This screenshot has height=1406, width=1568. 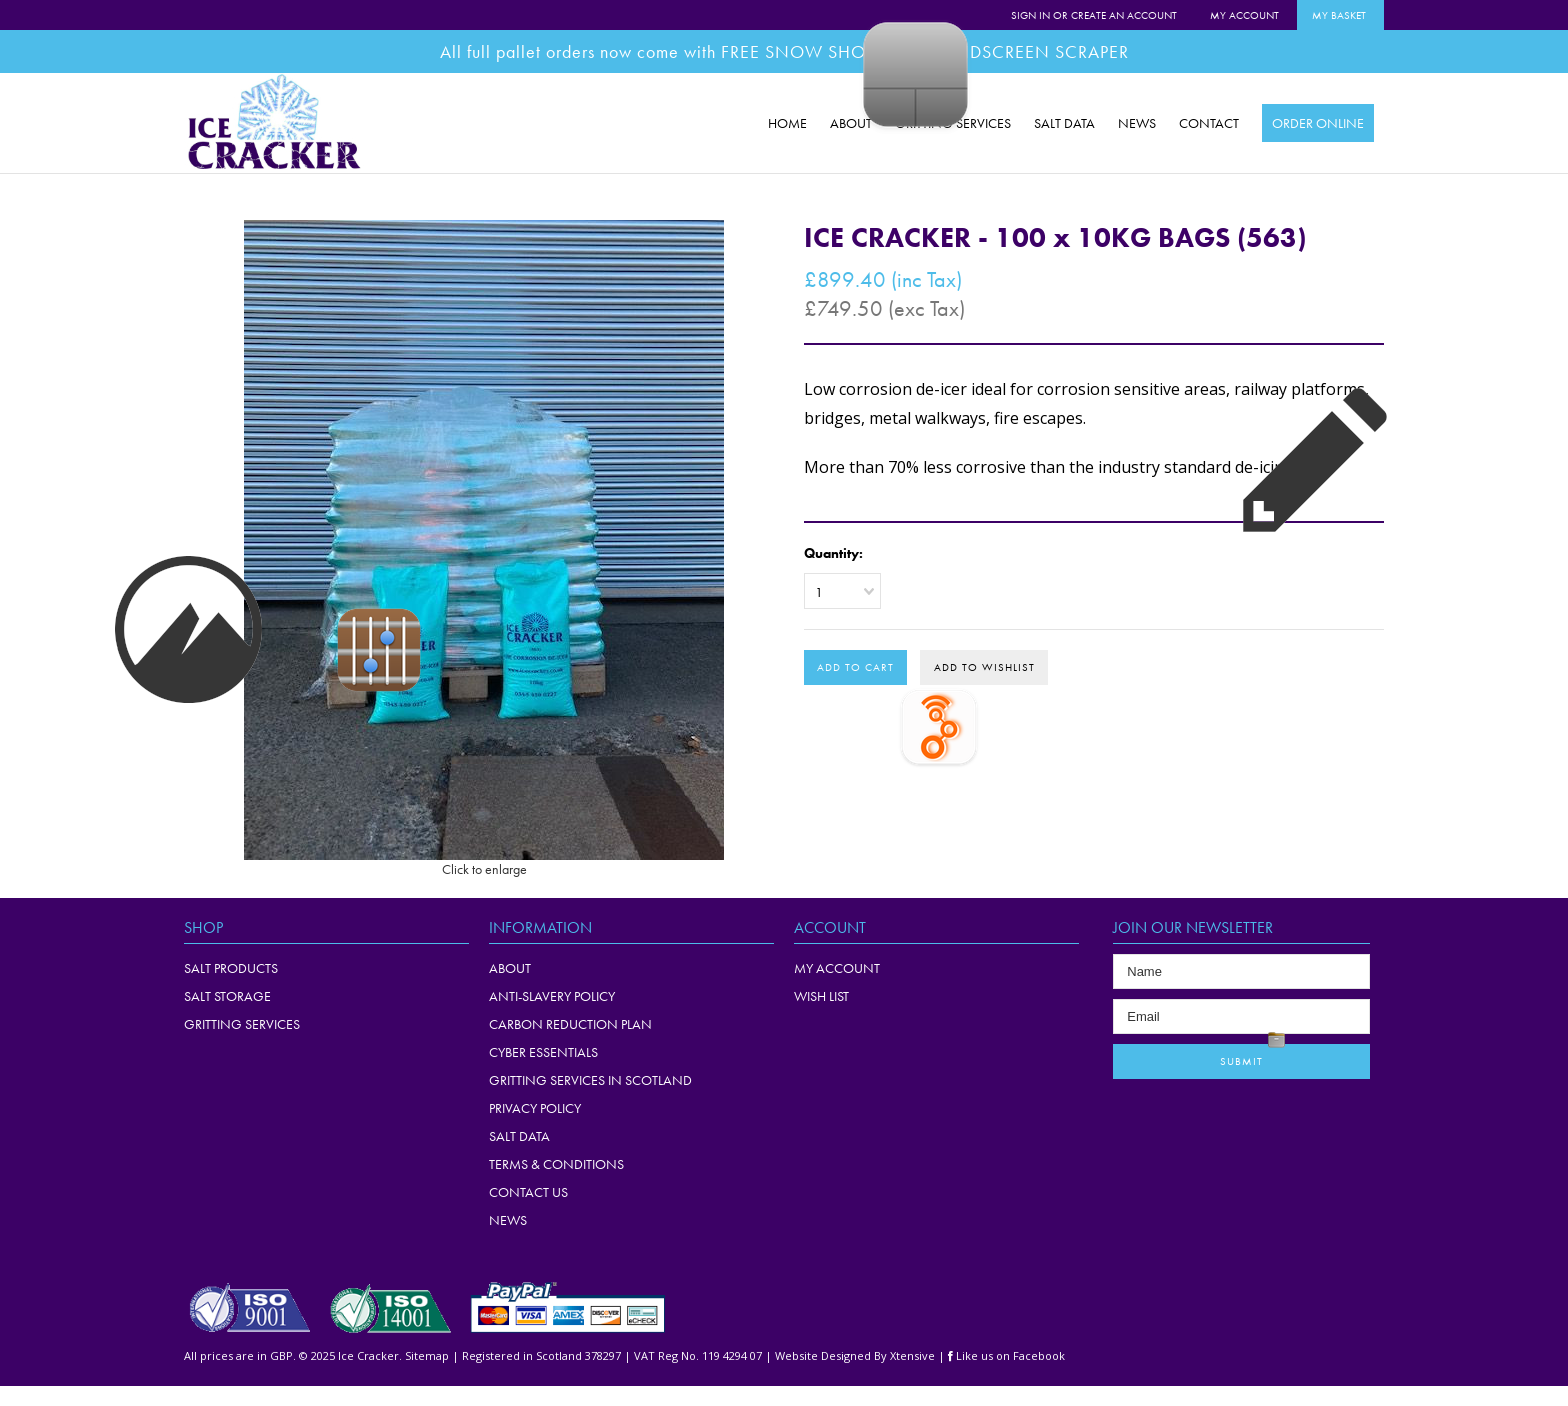 What do you see at coordinates (915, 74) in the screenshot?
I see `open touchpad settings and preferences` at bounding box center [915, 74].